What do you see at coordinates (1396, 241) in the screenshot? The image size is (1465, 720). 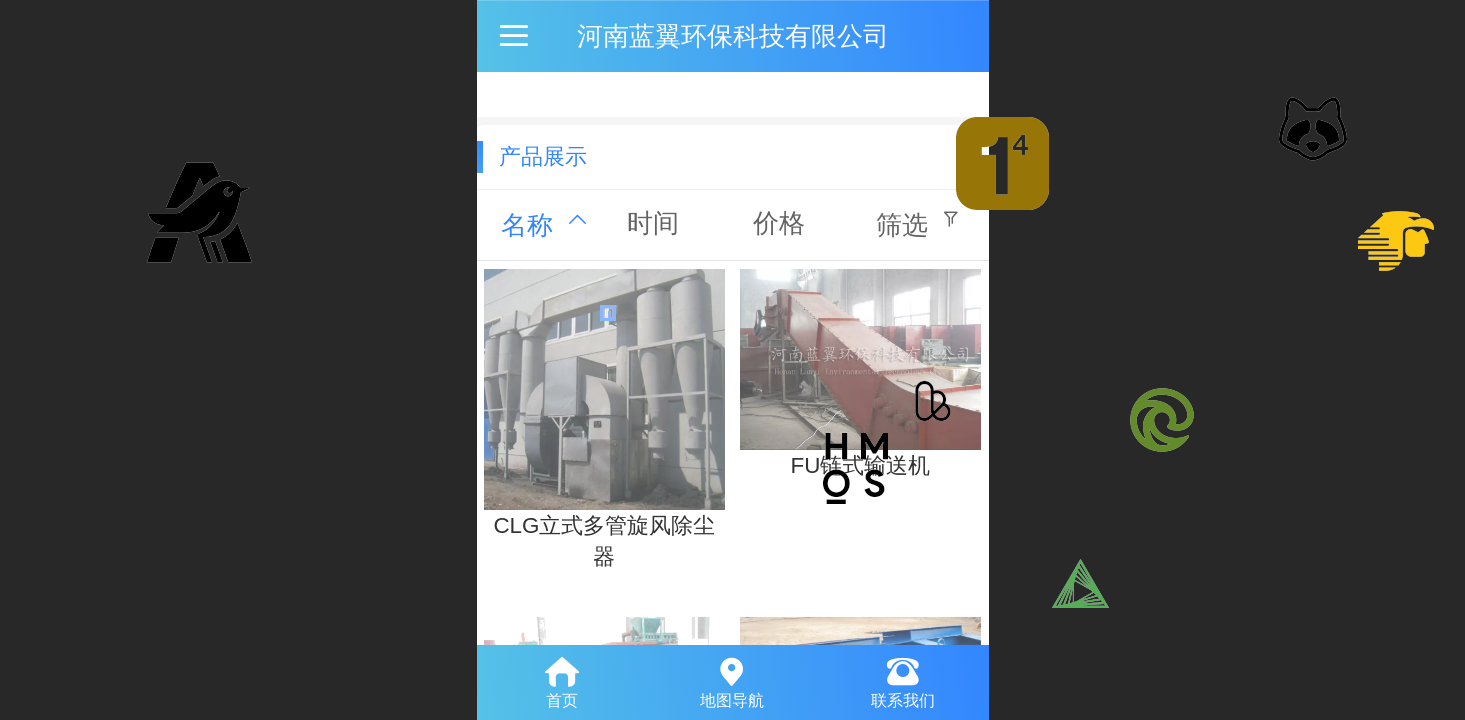 I see `aeromexico airline logo` at bounding box center [1396, 241].